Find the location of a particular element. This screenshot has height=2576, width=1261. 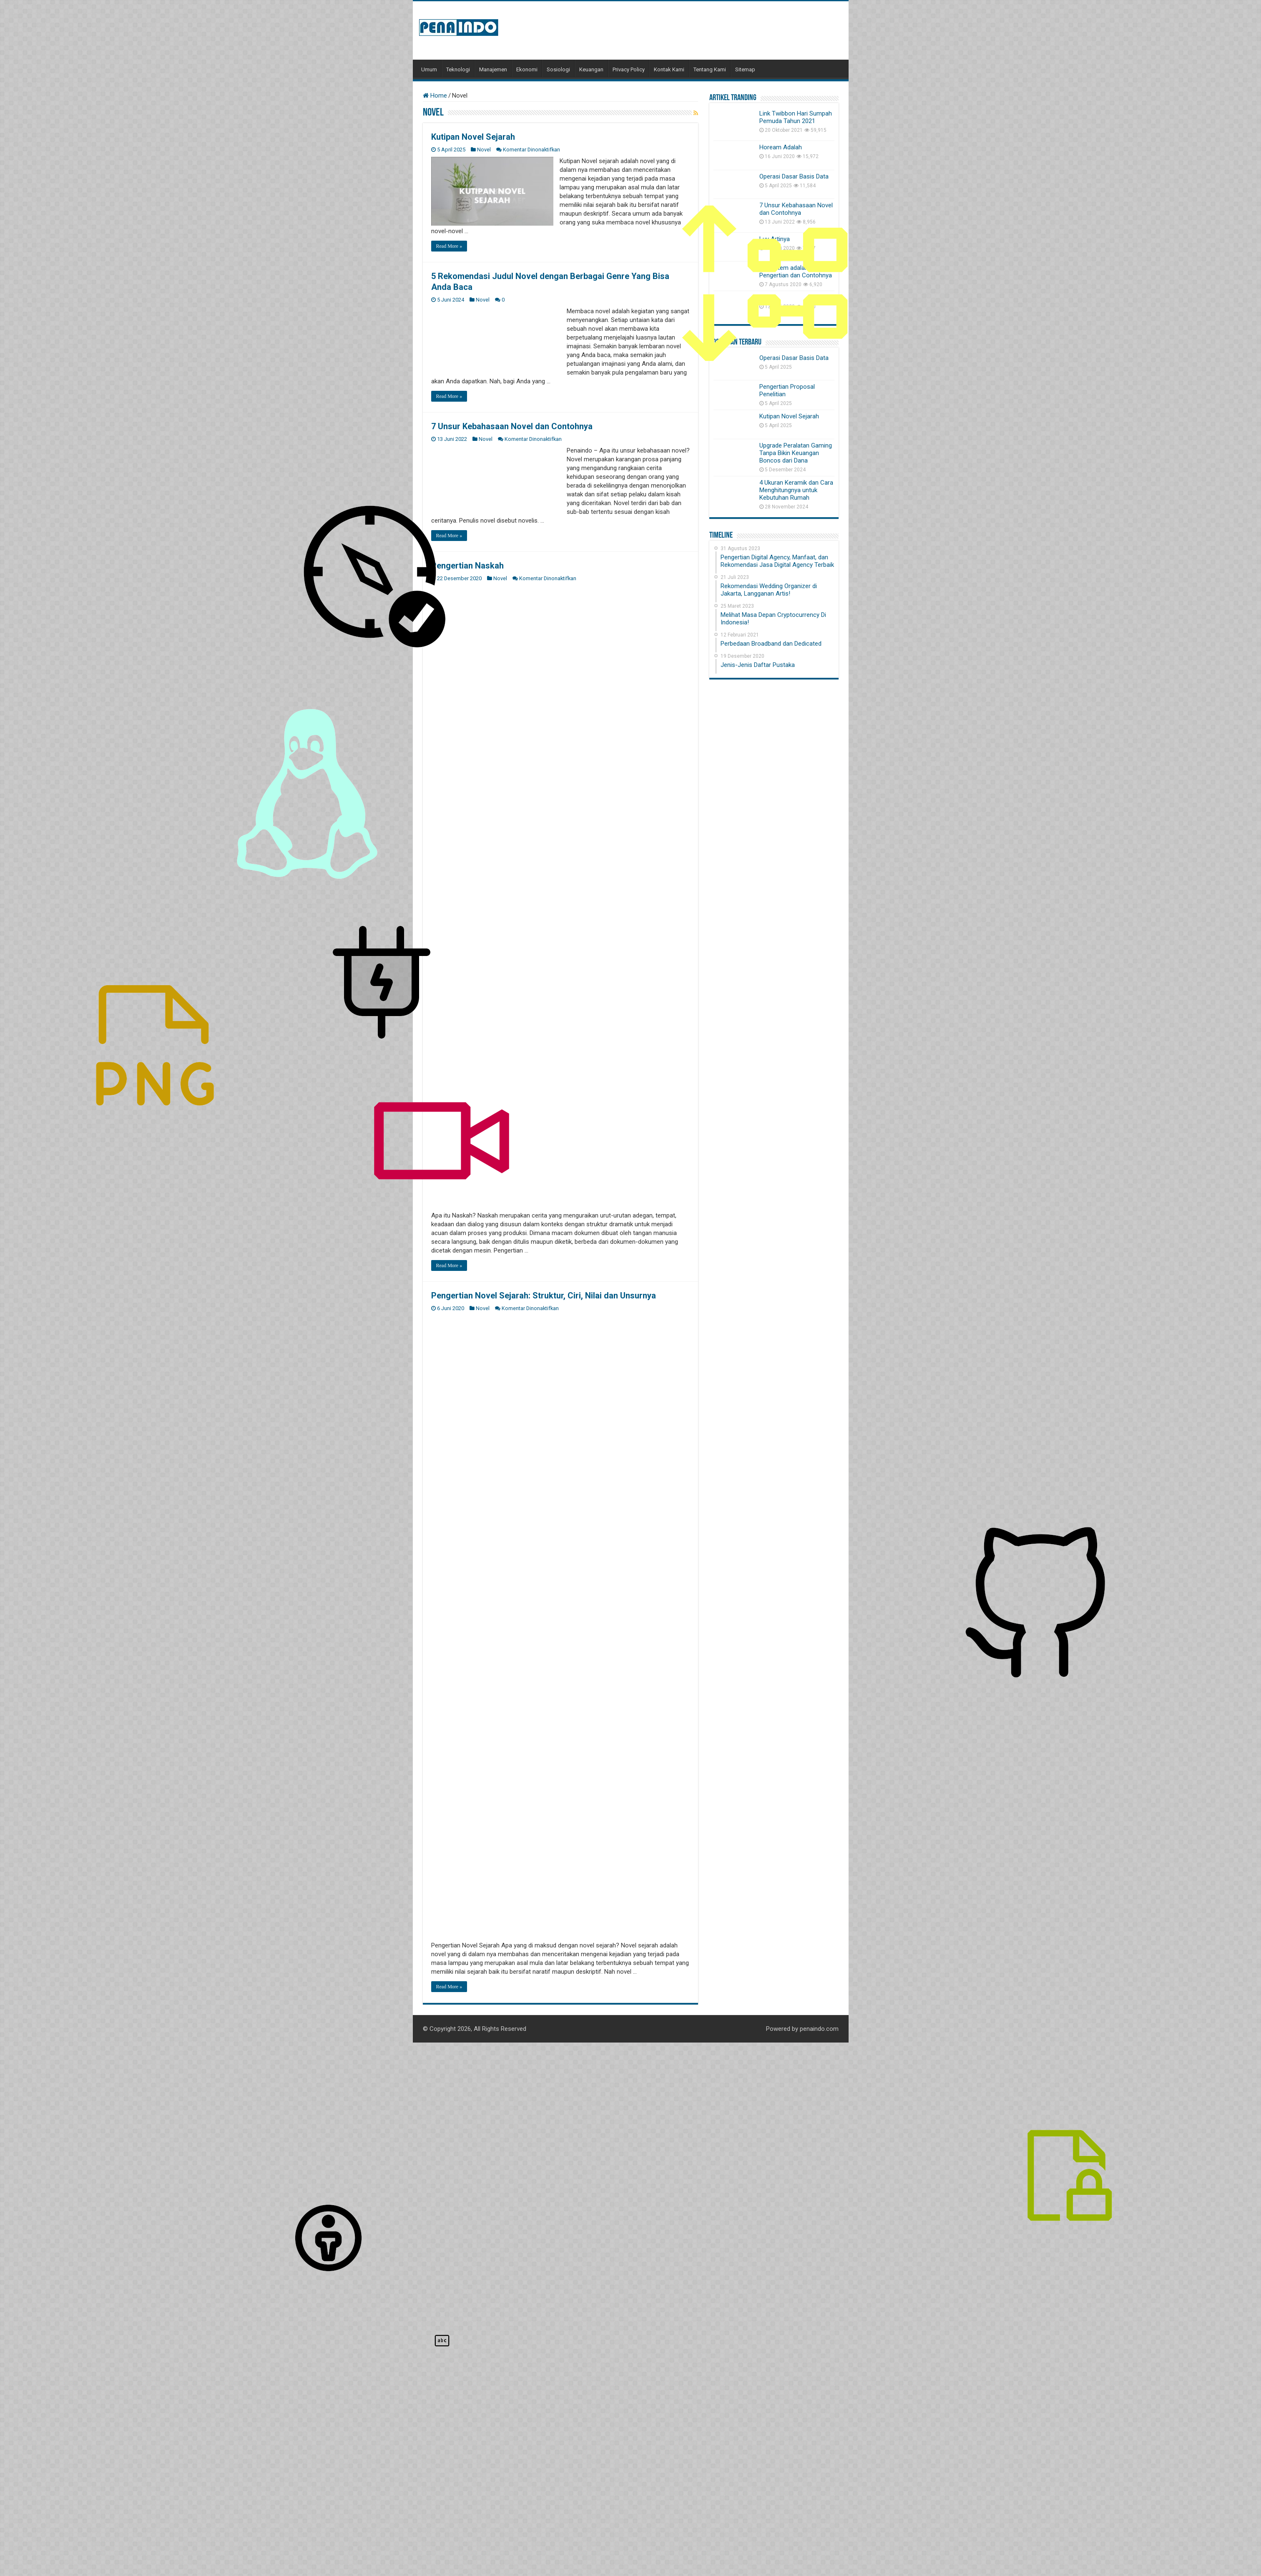

indicates a string variable or text data type is located at coordinates (442, 2341).